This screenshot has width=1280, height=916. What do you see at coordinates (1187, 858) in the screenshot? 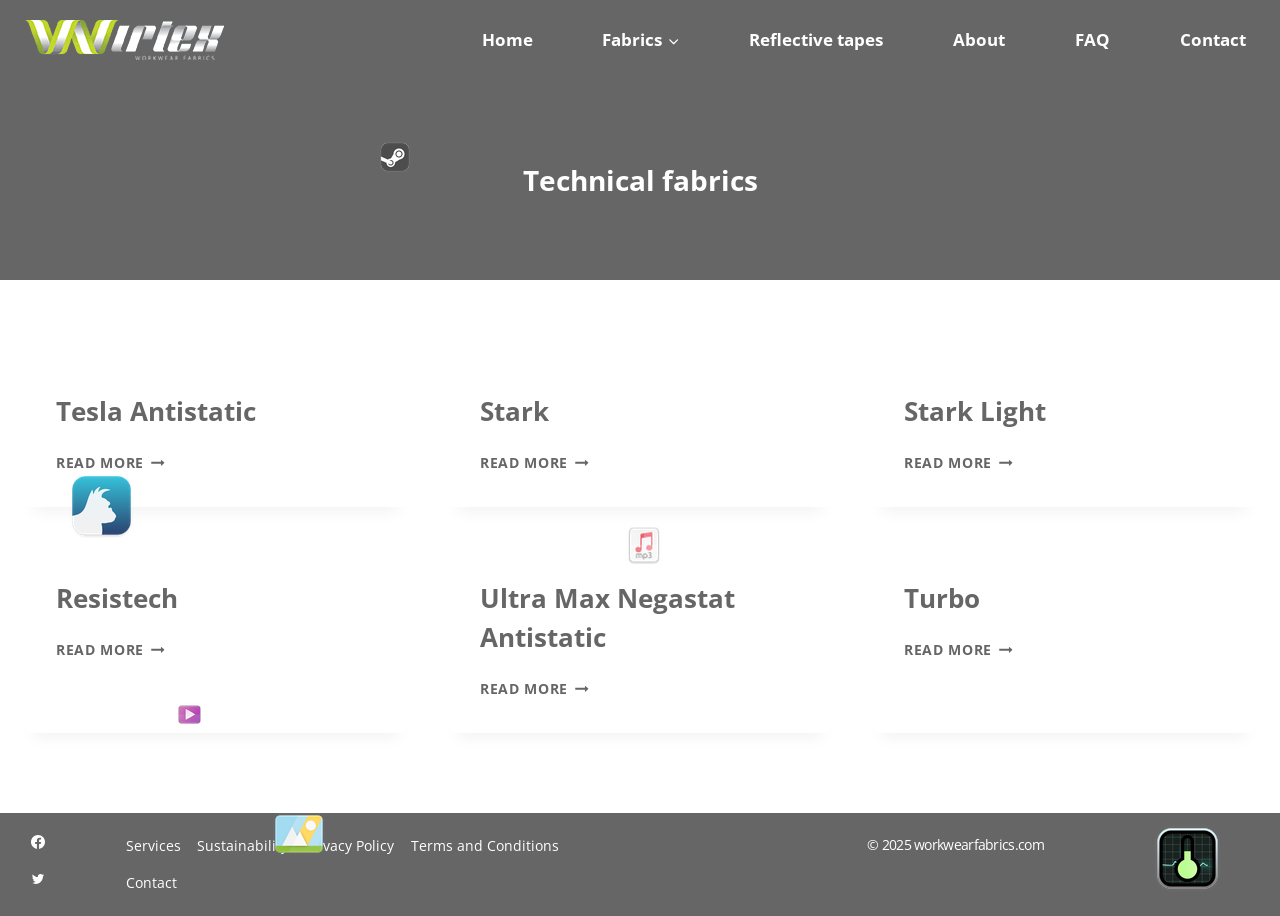
I see `open thermal monitor app` at bounding box center [1187, 858].